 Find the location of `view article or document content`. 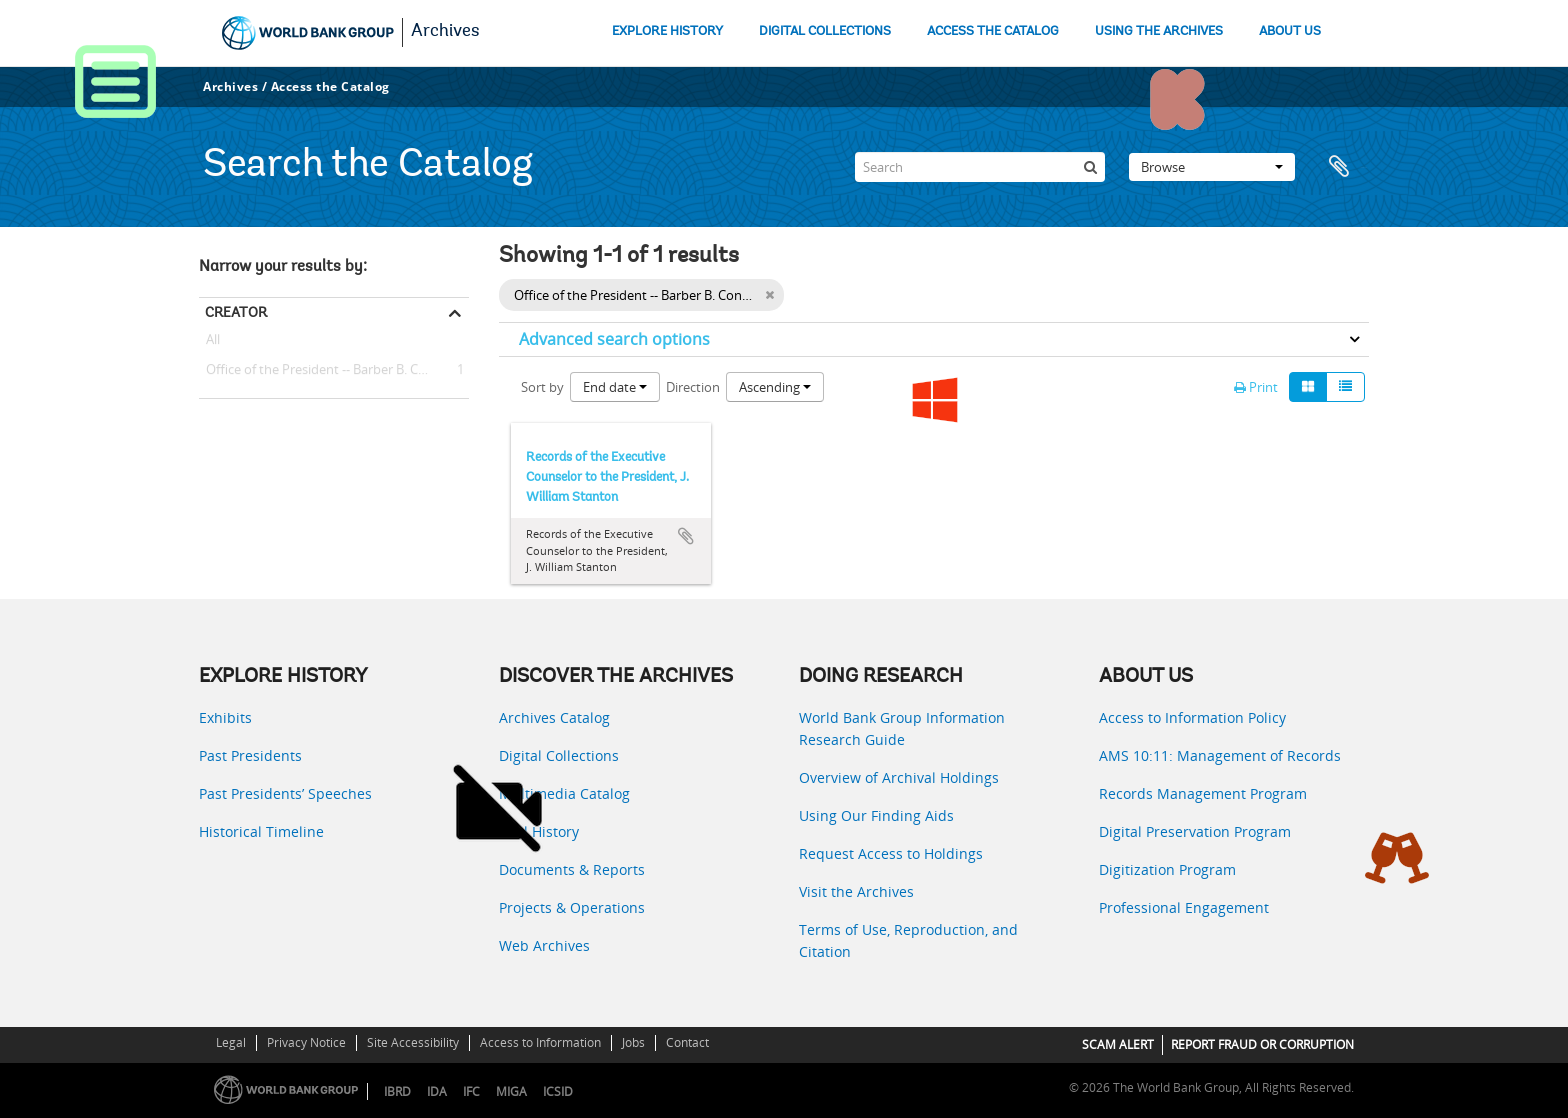

view article or document content is located at coordinates (115, 81).